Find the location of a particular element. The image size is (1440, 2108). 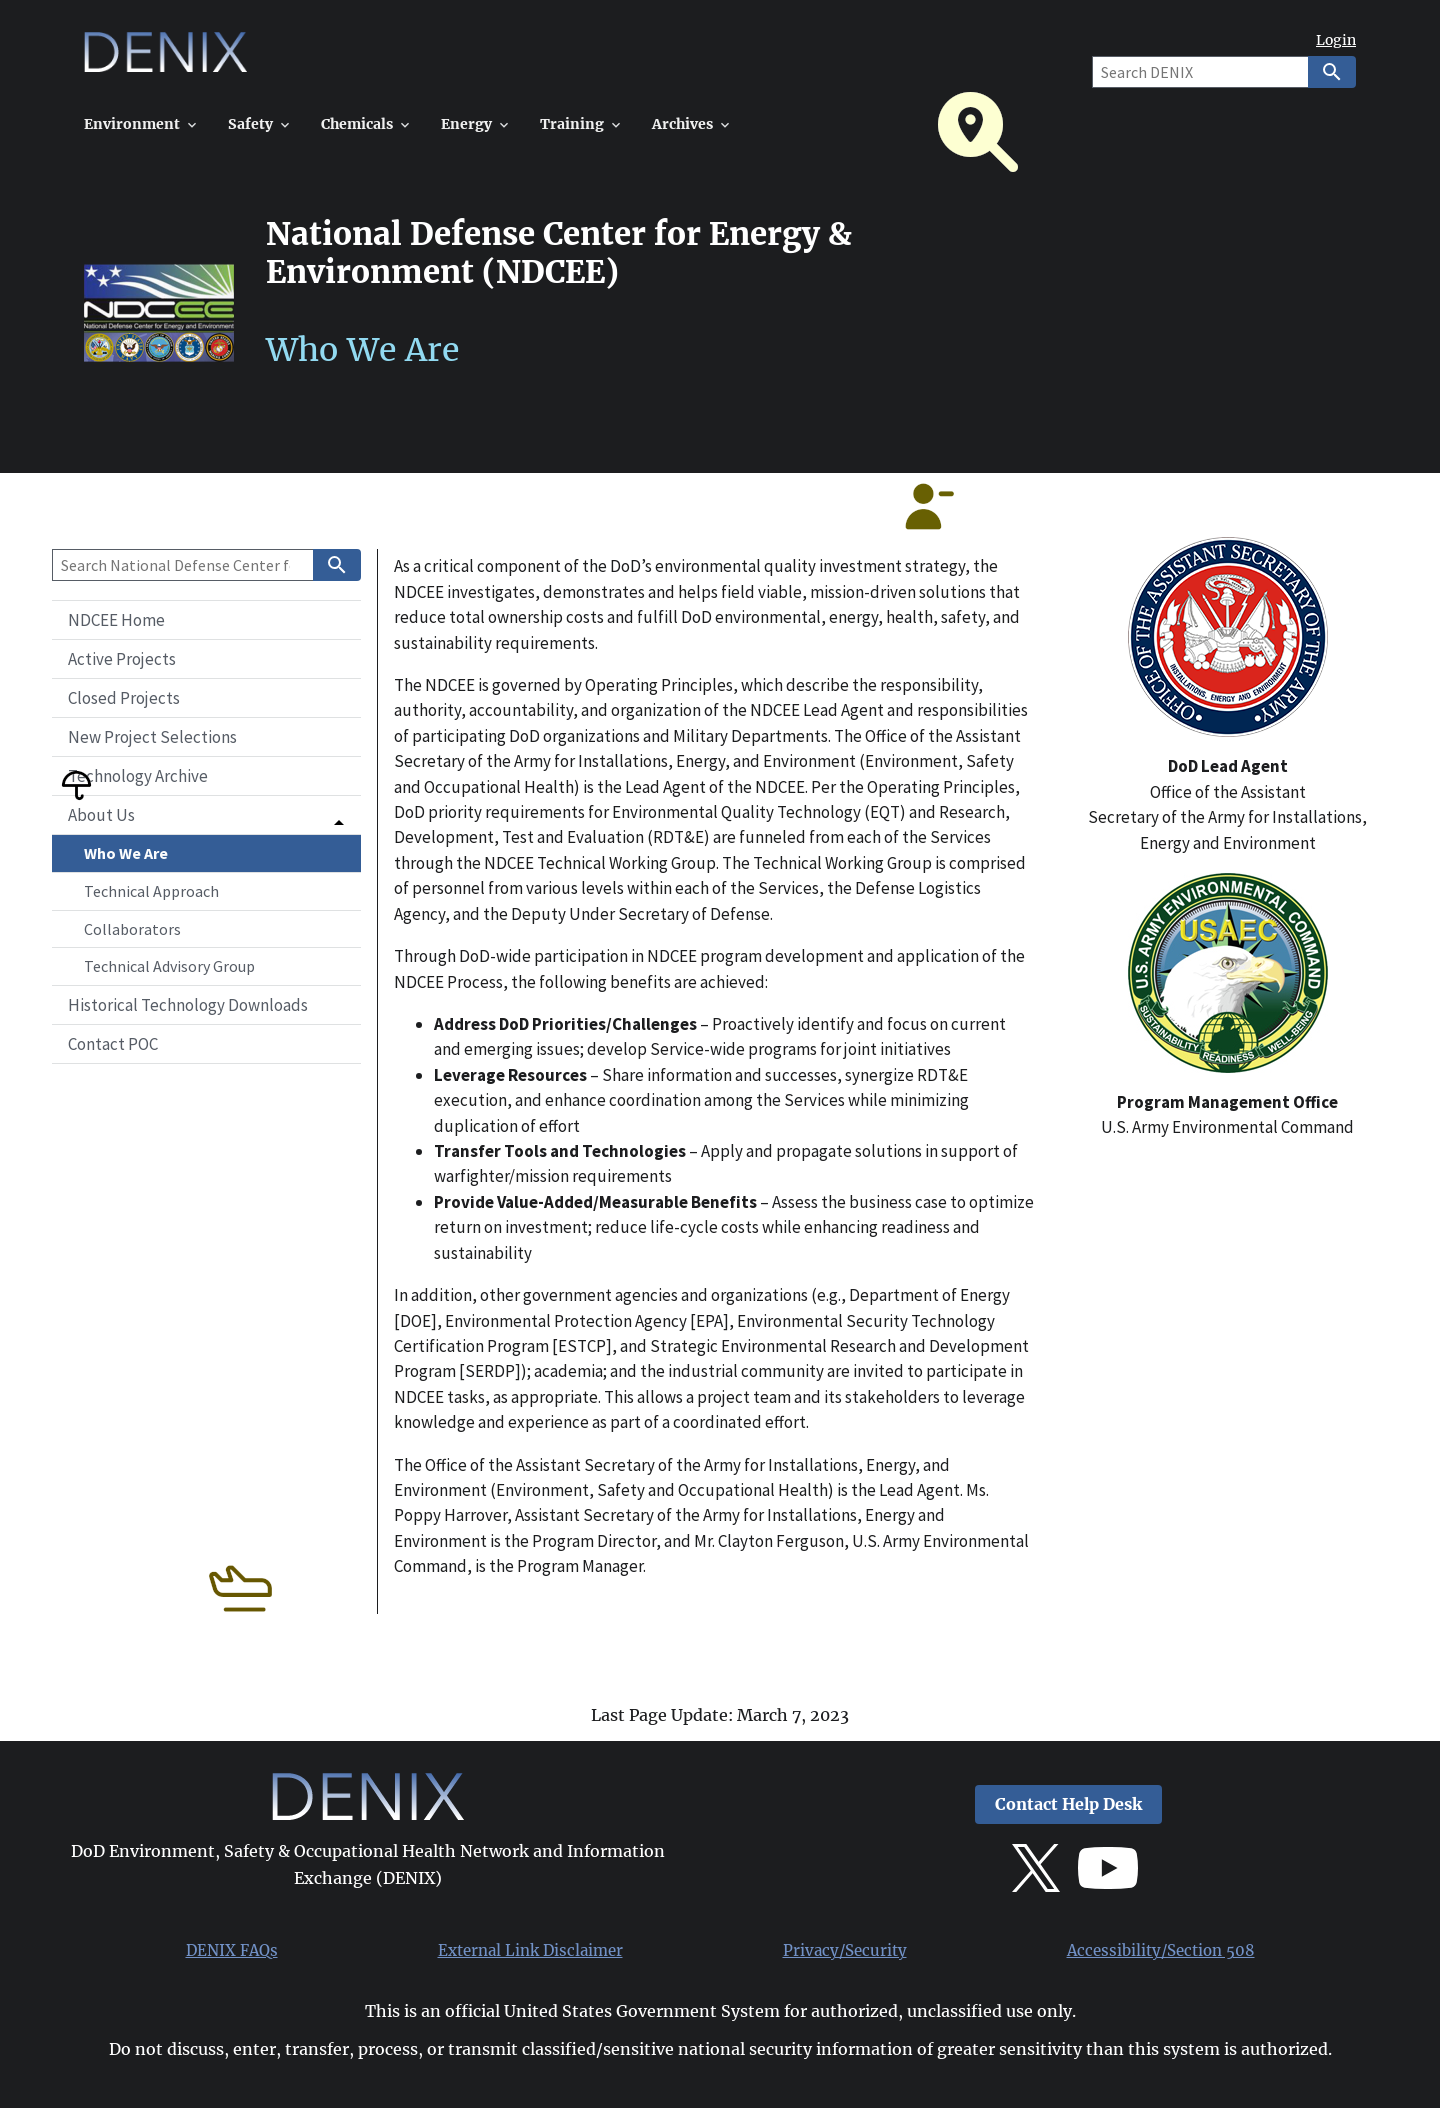

flight status: in progress is located at coordinates (240, 1586).